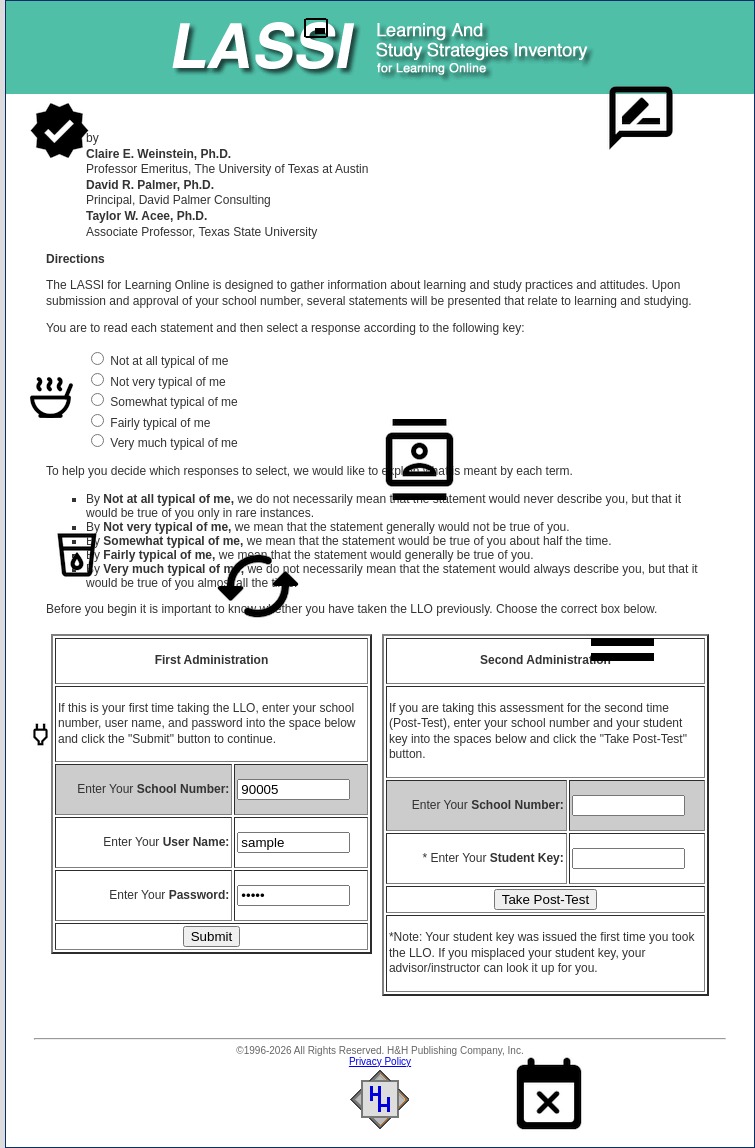  Describe the element at coordinates (641, 118) in the screenshot. I see `write a review or rating` at that location.